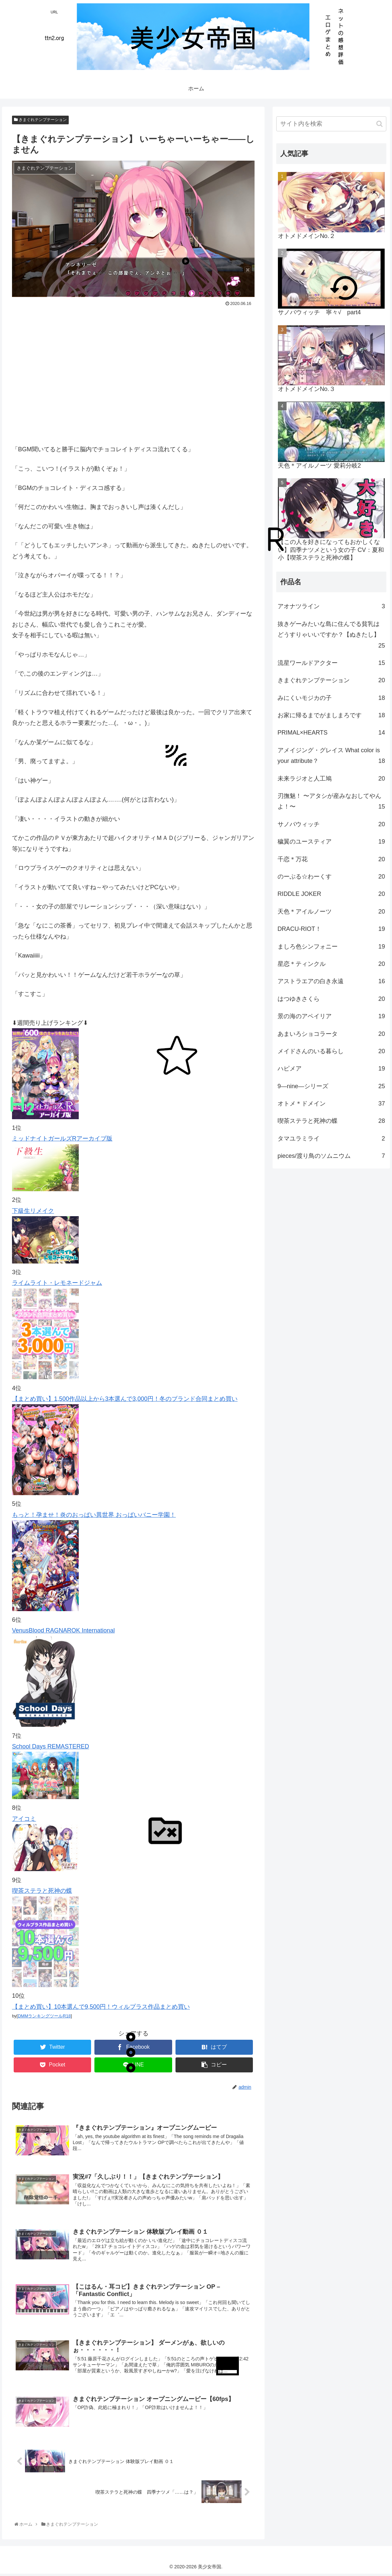 The height and width of the screenshot is (2576, 392). I want to click on format text as heading level 2, so click(21, 1106).